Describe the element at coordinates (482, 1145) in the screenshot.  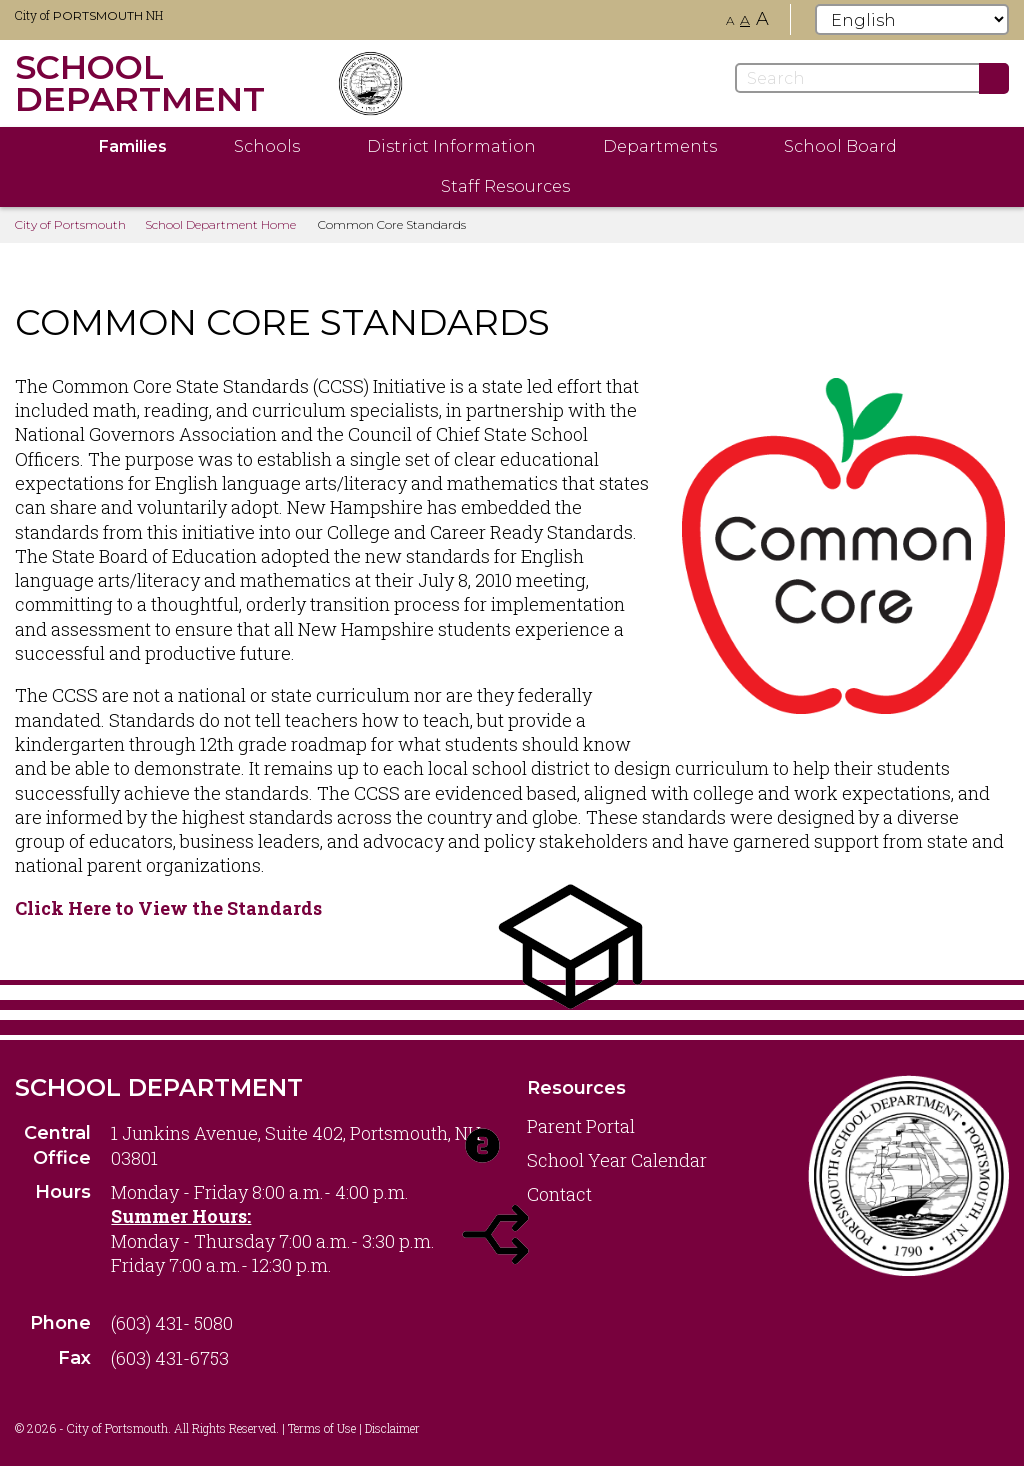
I see `indicates step 2 in a multi-step process` at that location.